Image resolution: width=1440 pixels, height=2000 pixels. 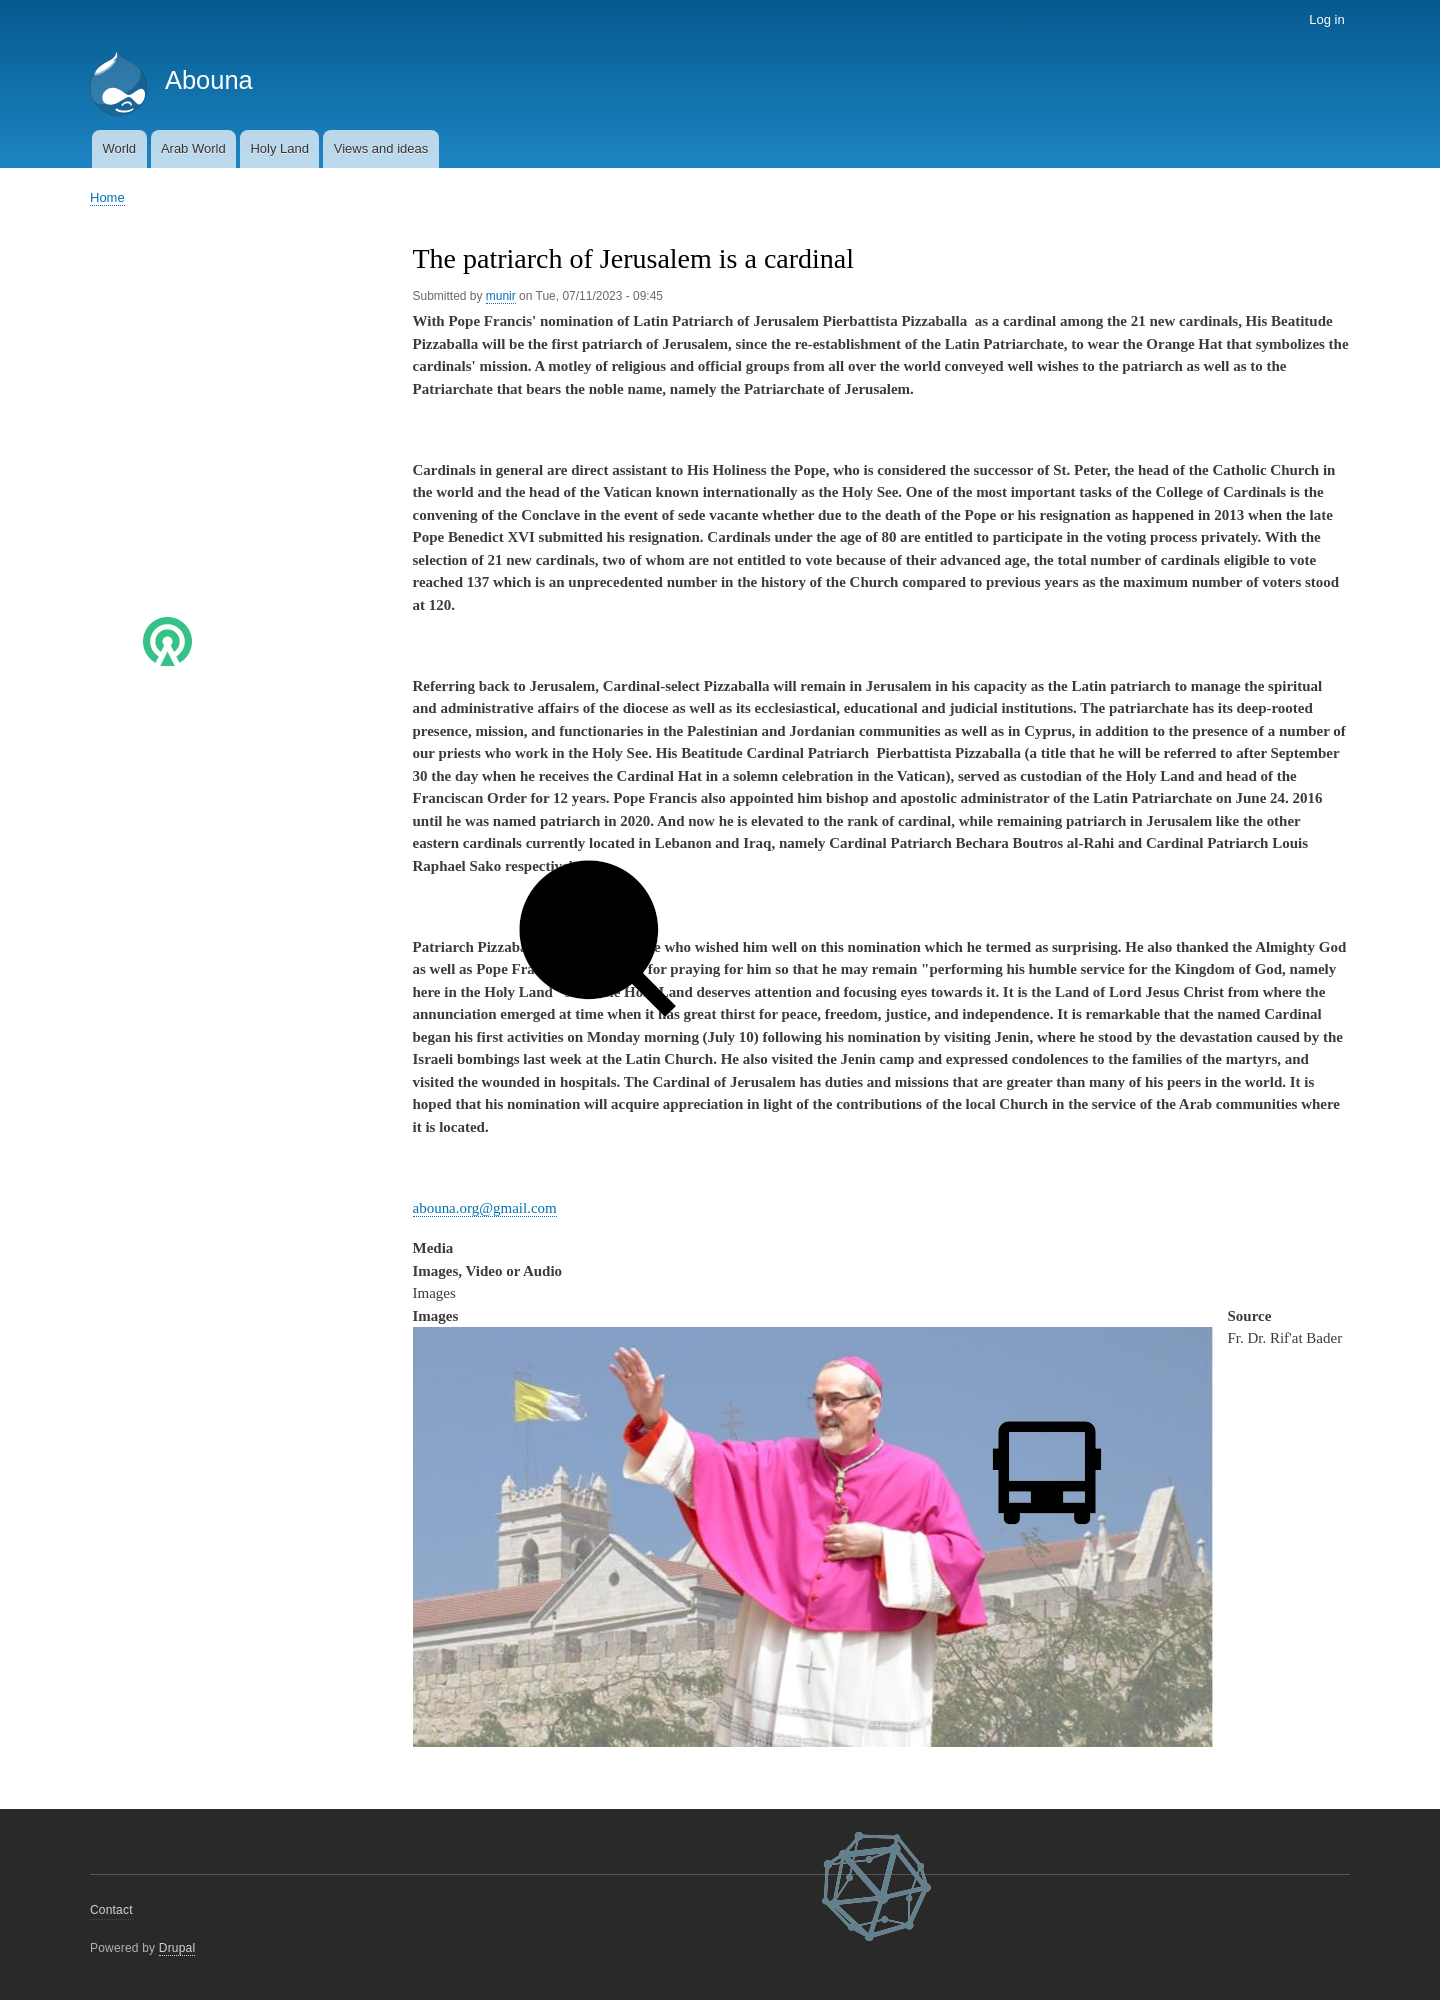 What do you see at coordinates (1047, 1470) in the screenshot?
I see `view public transit options` at bounding box center [1047, 1470].